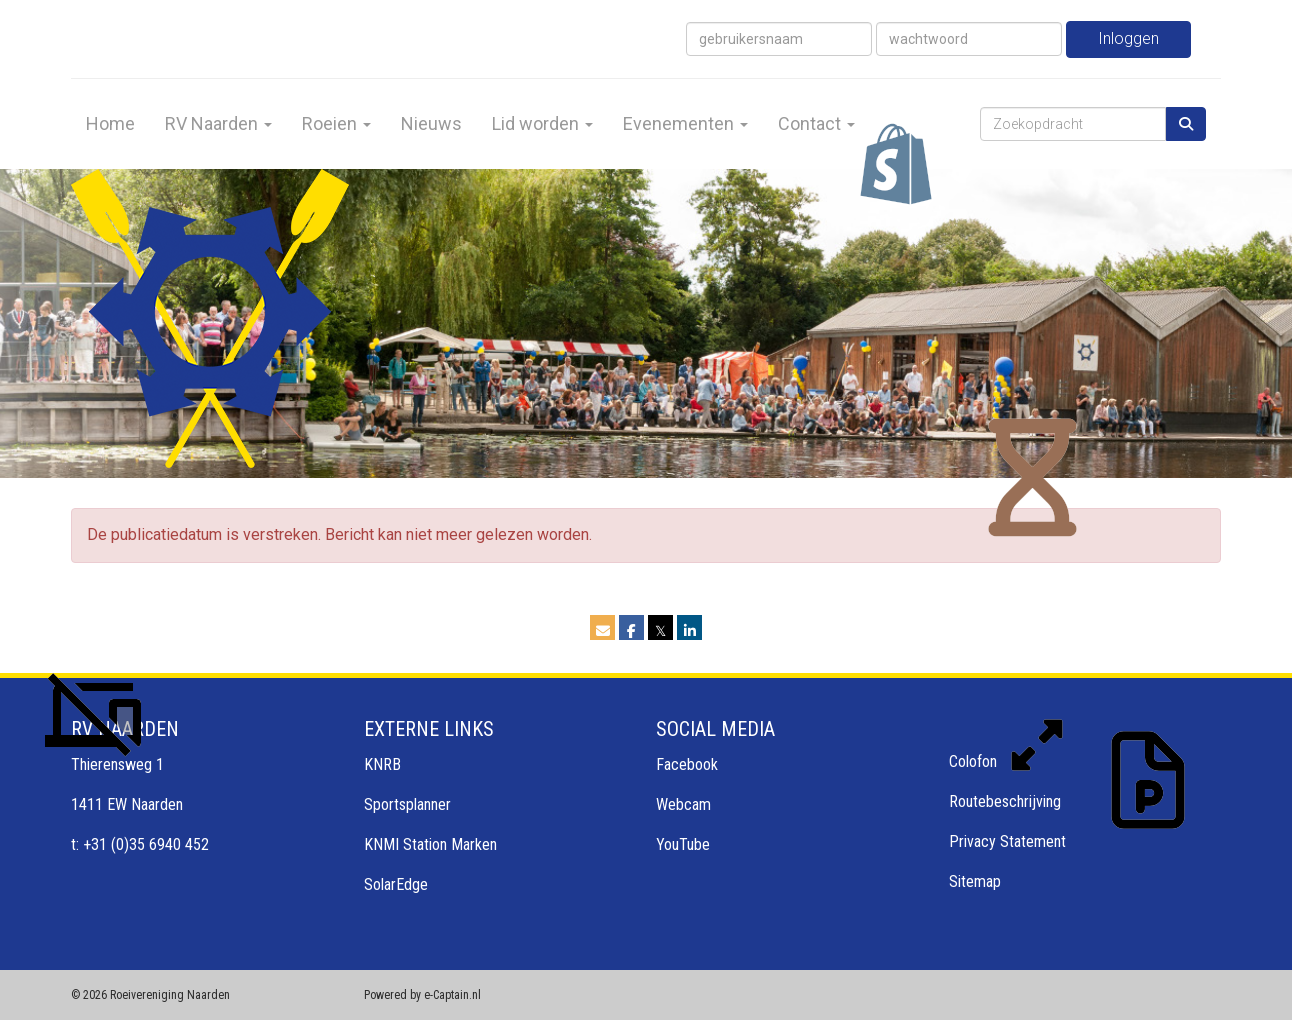 The image size is (1292, 1020). What do you see at coordinates (896, 164) in the screenshot?
I see `open shopify store management` at bounding box center [896, 164].